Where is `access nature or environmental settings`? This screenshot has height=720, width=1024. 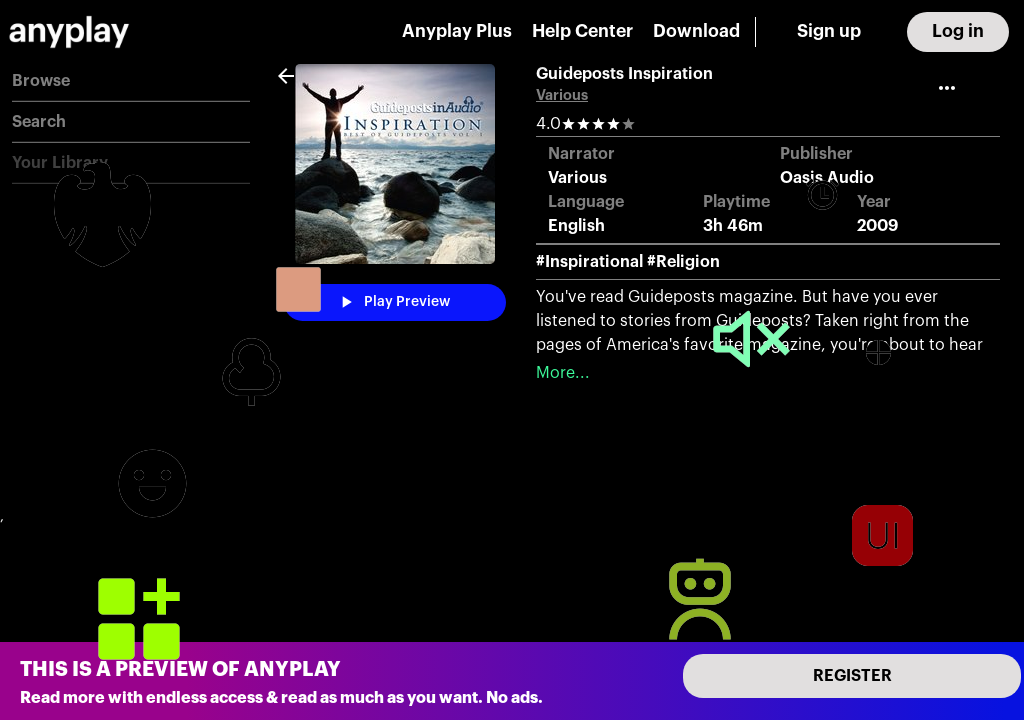 access nature or environmental settings is located at coordinates (251, 373).